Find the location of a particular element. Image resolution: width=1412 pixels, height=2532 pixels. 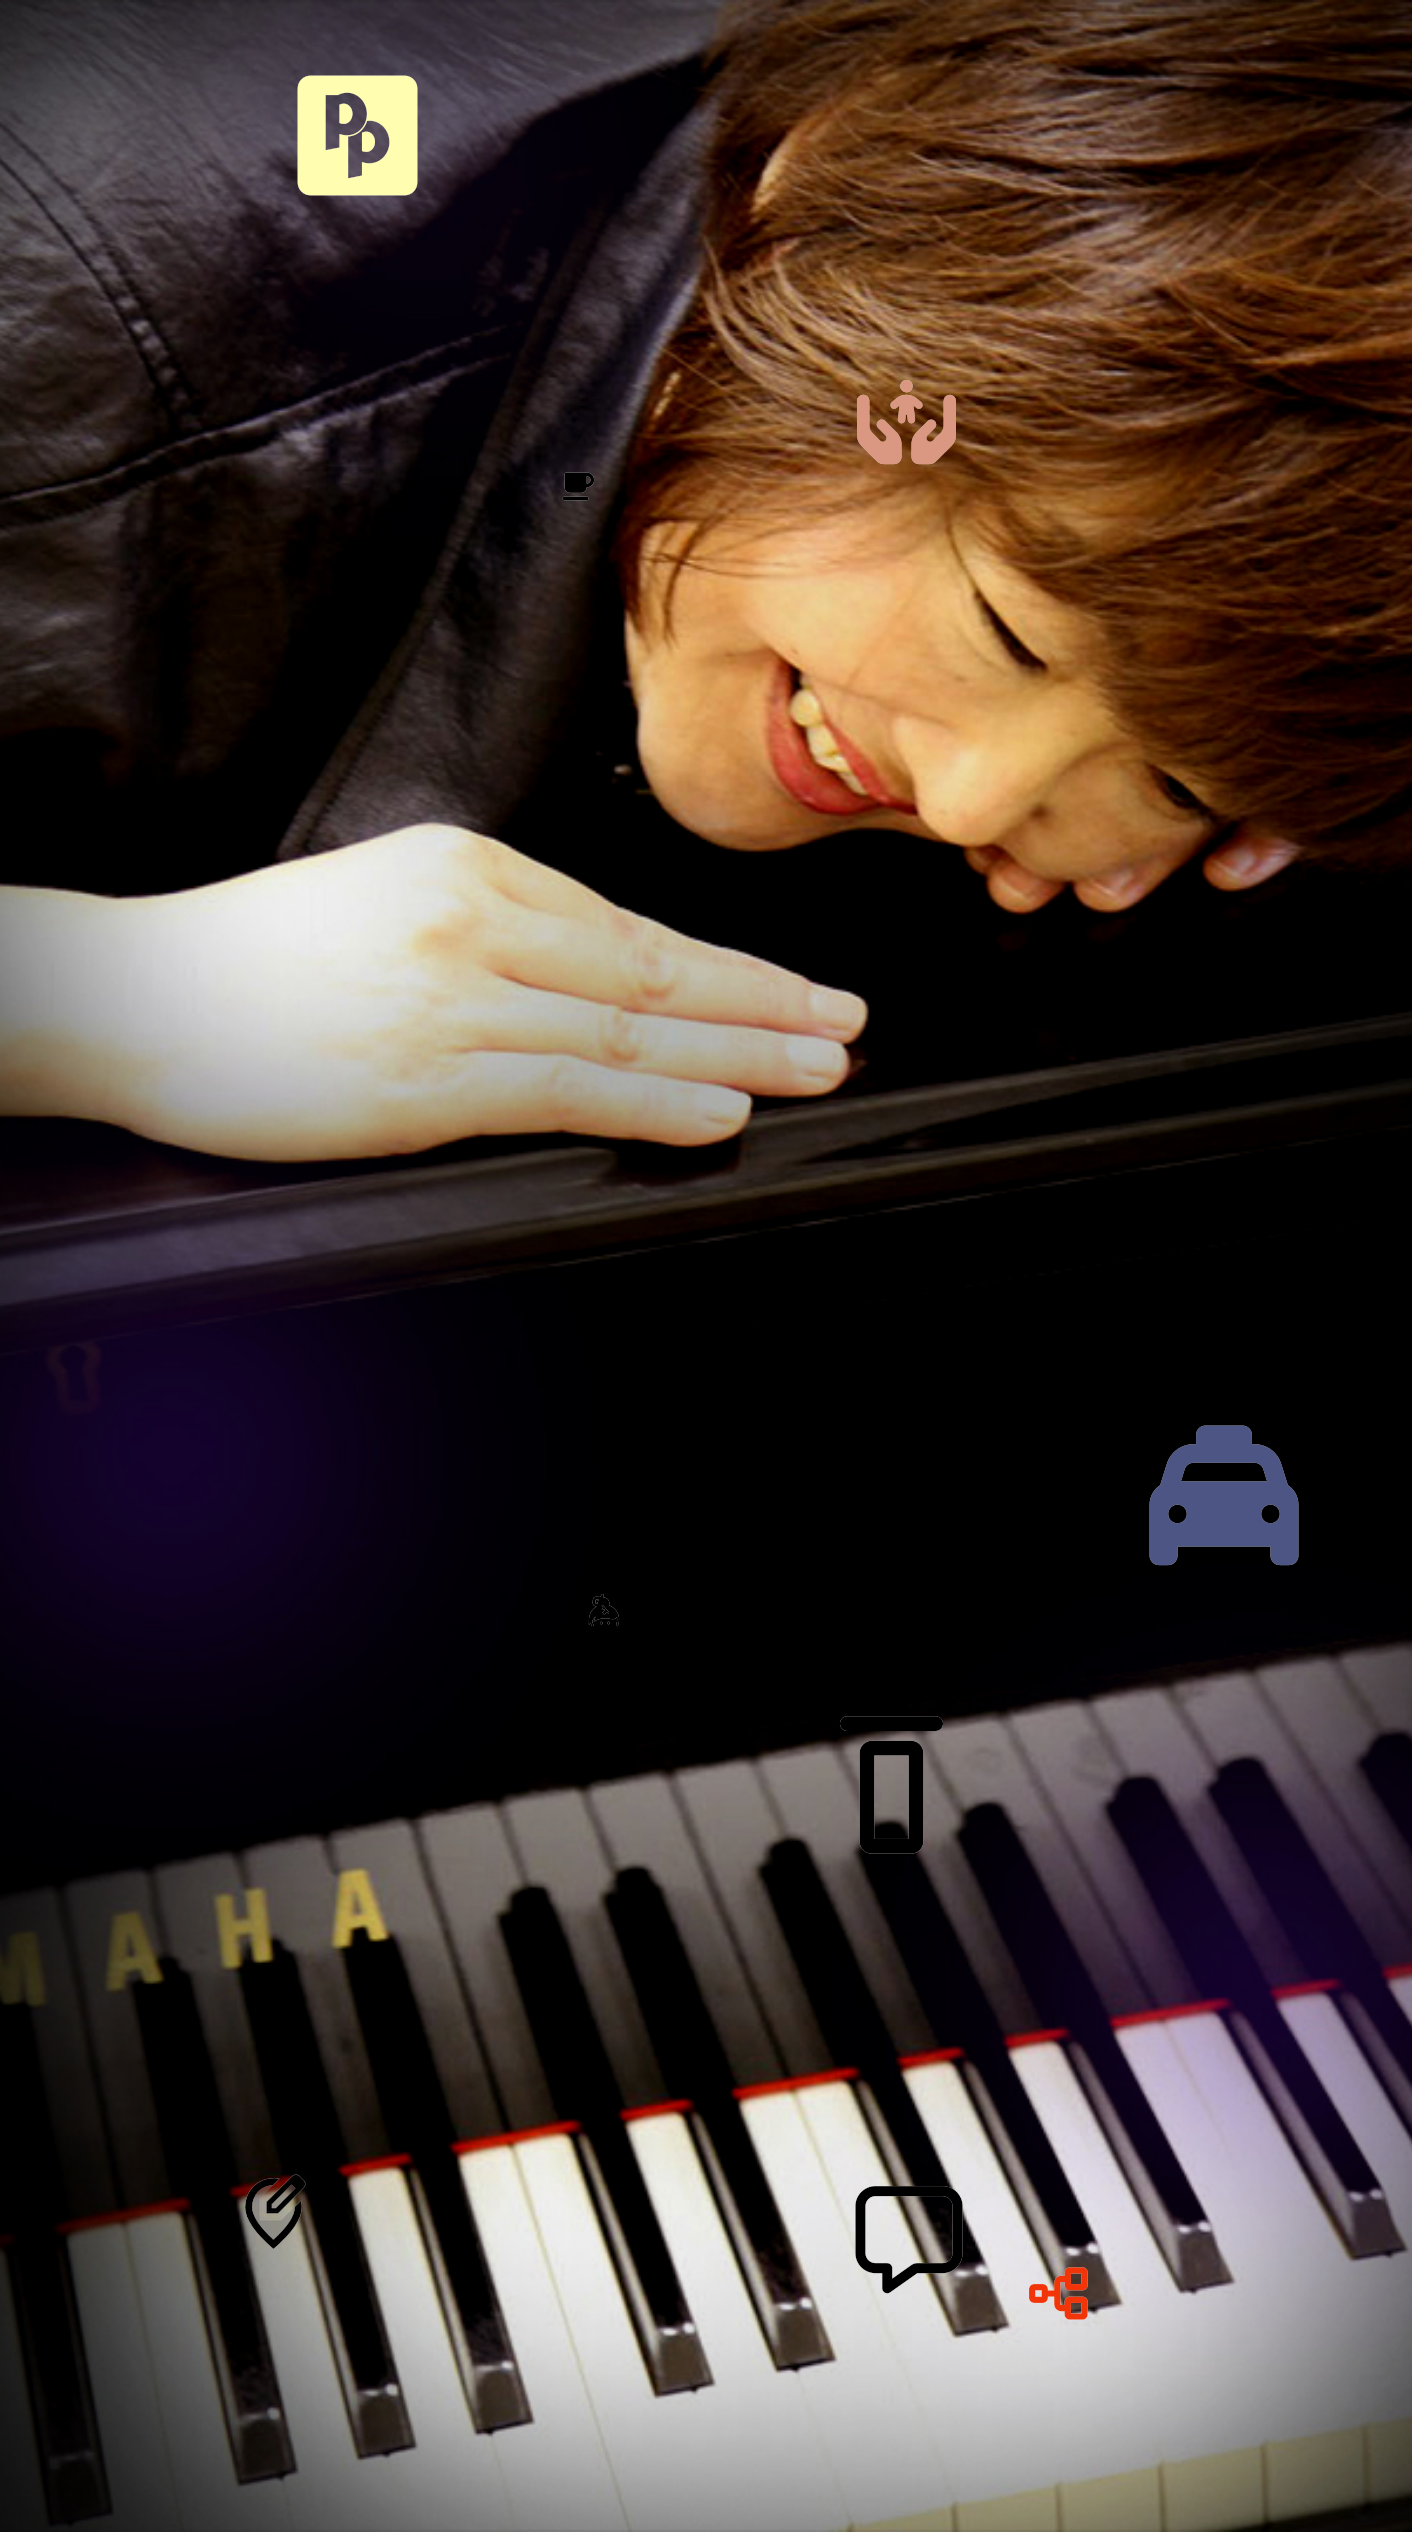

request a taxi or cab ride is located at coordinates (1224, 1500).